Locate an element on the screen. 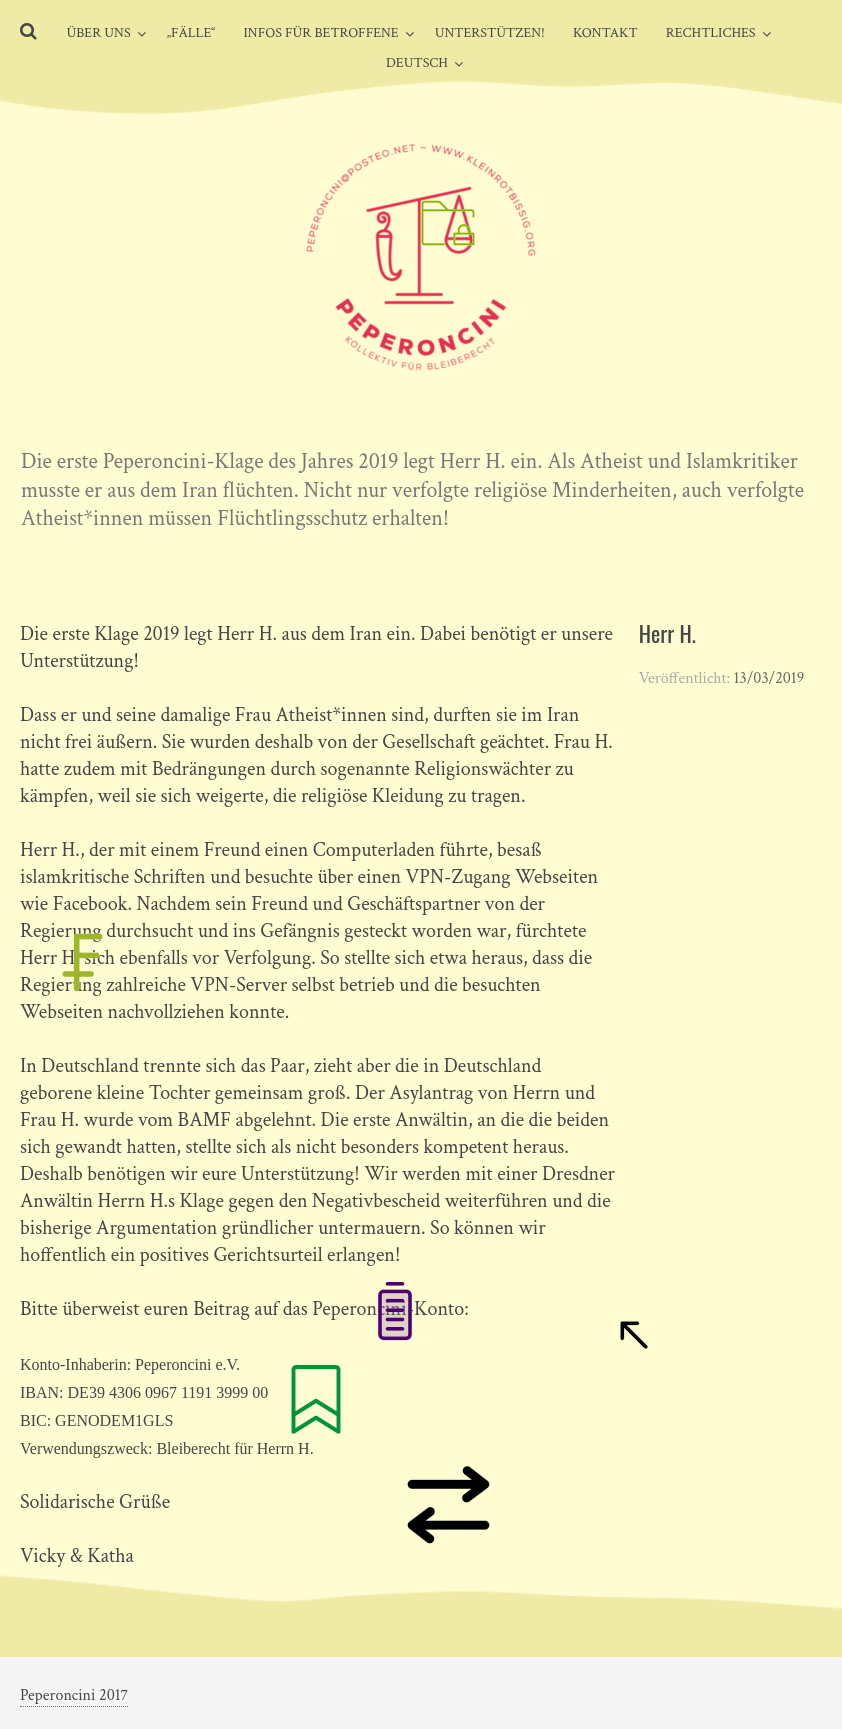 The height and width of the screenshot is (1729, 842). save item to bookmarks is located at coordinates (316, 1398).